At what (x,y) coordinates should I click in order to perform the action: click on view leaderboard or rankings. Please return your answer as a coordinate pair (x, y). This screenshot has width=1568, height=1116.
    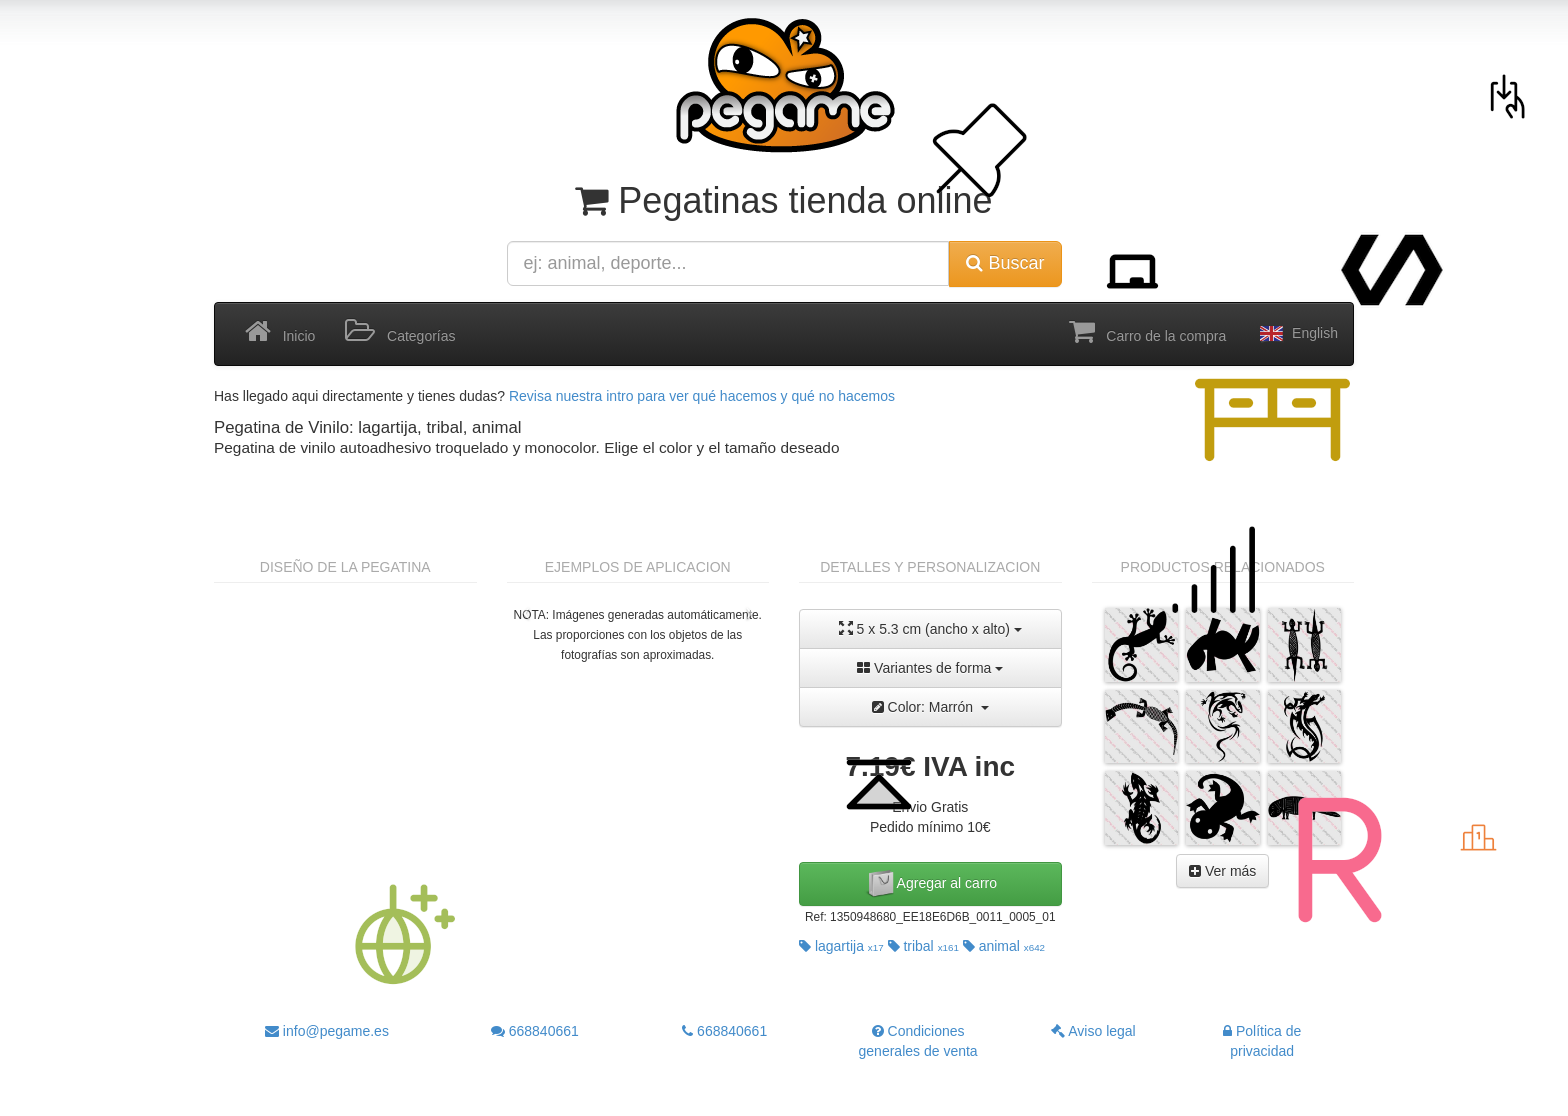
    Looking at the image, I should click on (1478, 837).